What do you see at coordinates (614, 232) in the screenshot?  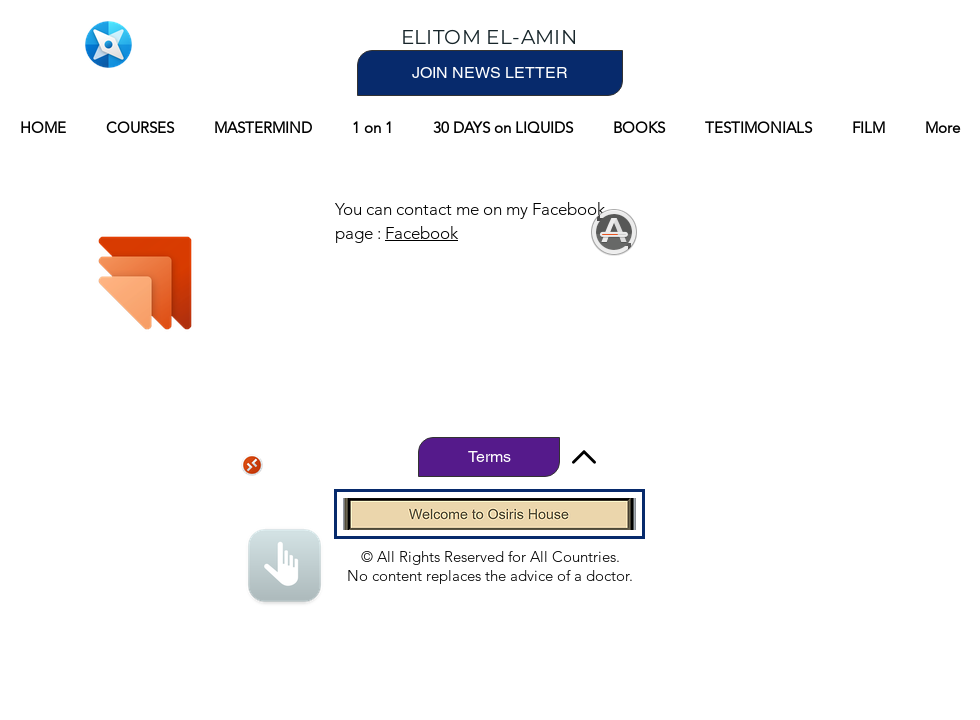 I see `open the software updater application` at bounding box center [614, 232].